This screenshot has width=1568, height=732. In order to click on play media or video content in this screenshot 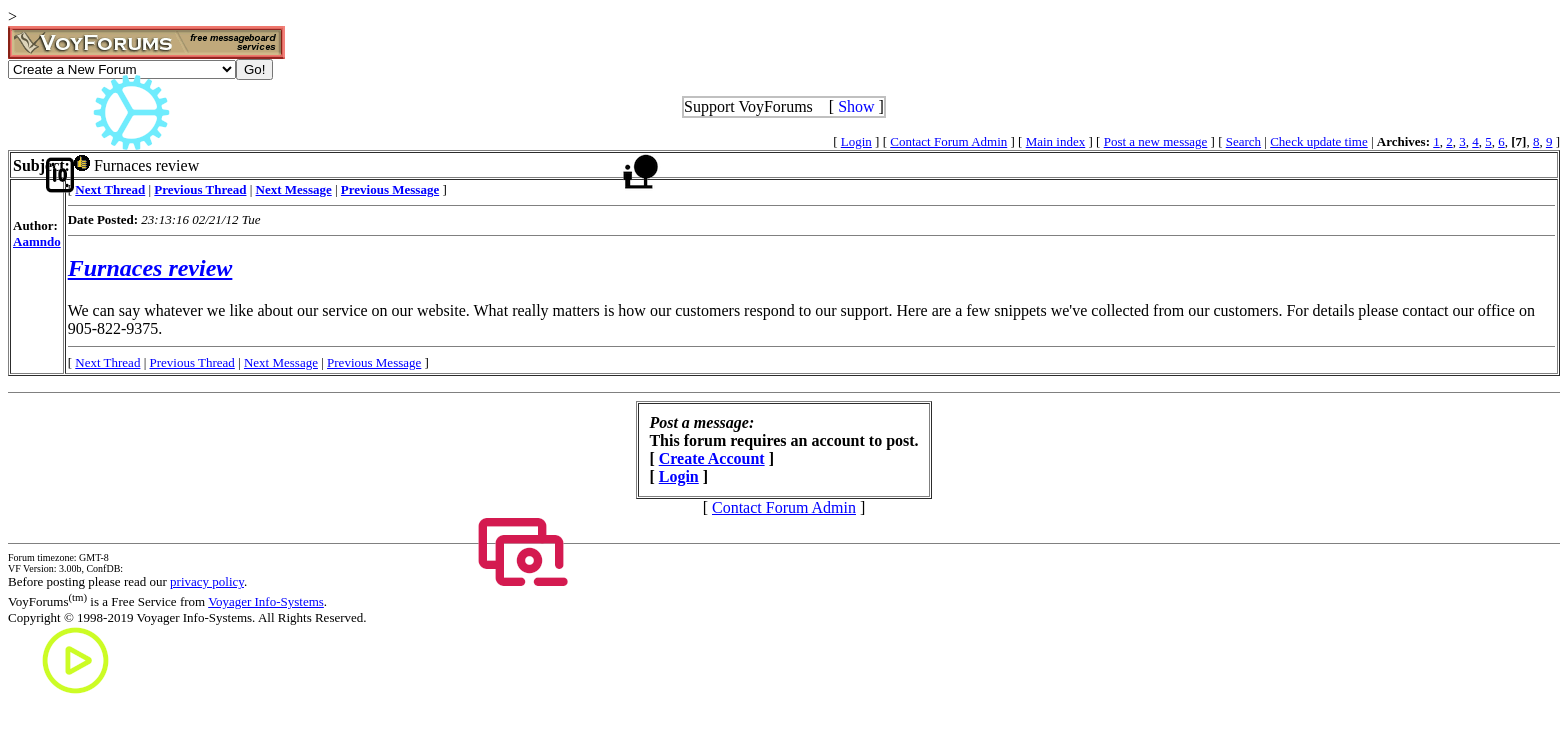, I will do `click(75, 660)`.